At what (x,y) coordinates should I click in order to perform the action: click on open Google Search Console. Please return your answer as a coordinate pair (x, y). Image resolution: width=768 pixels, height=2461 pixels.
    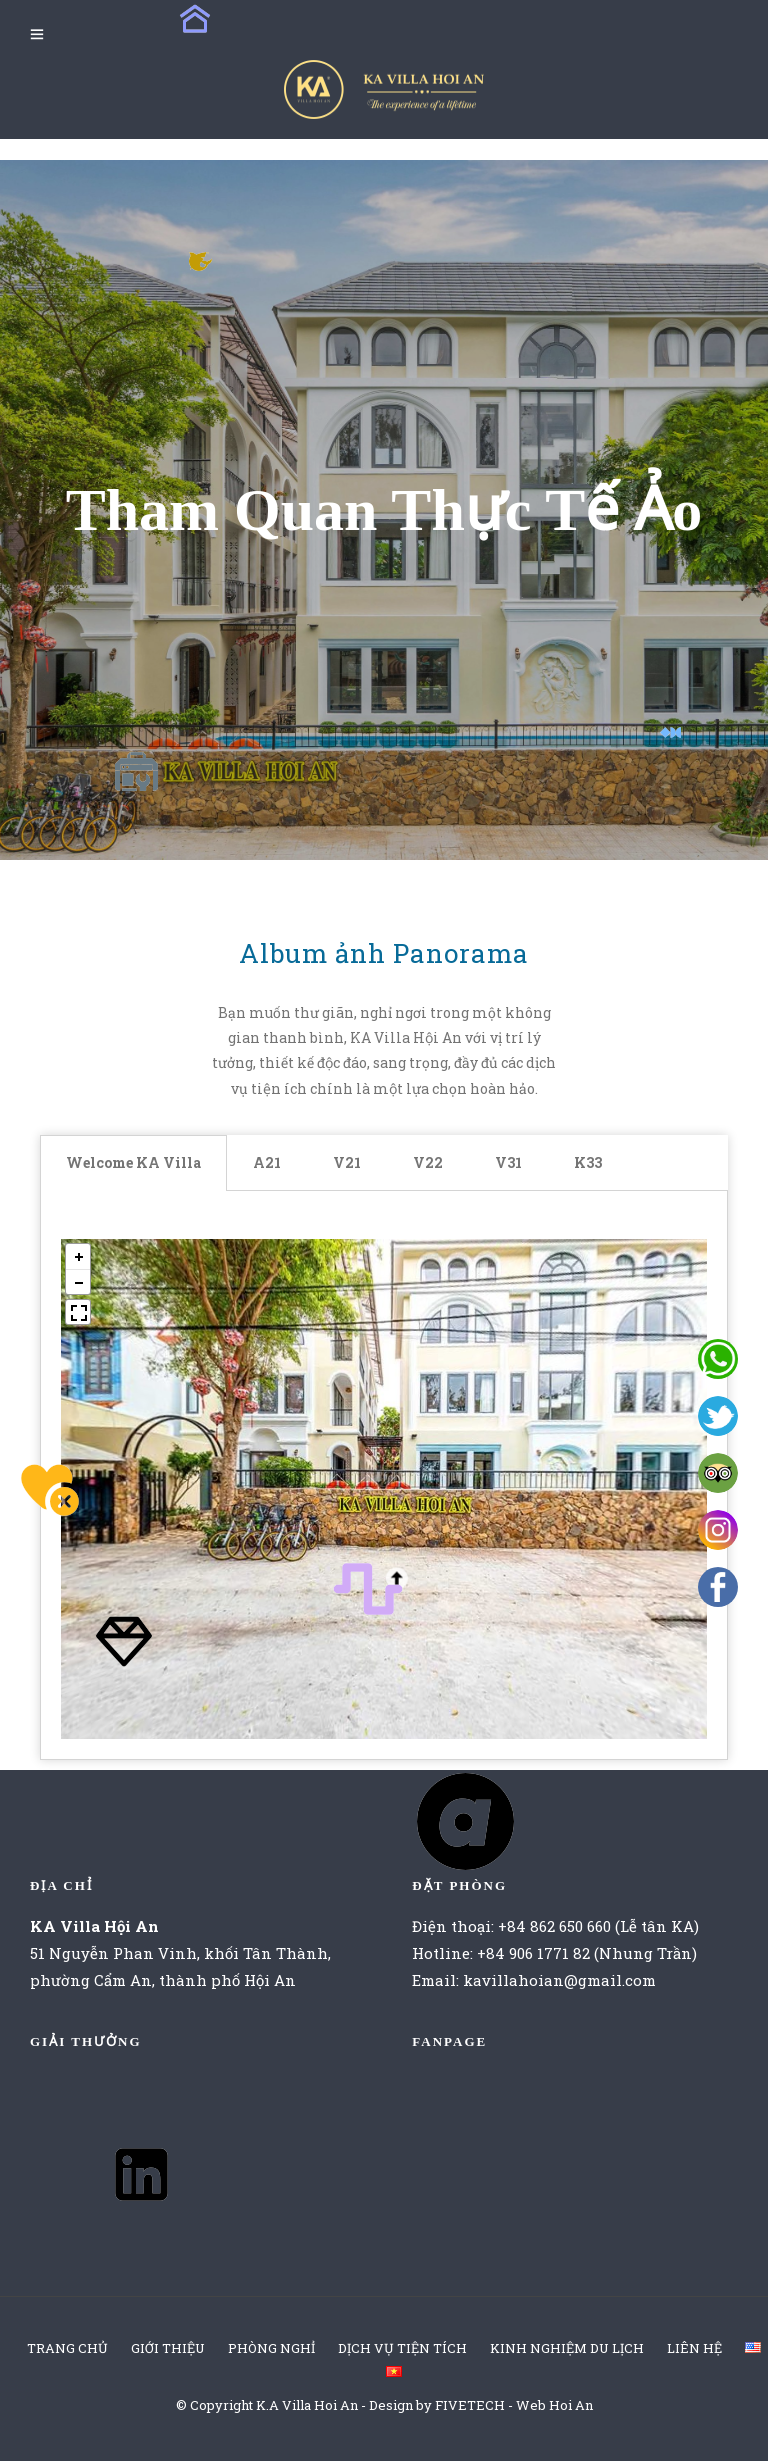
    Looking at the image, I should click on (136, 771).